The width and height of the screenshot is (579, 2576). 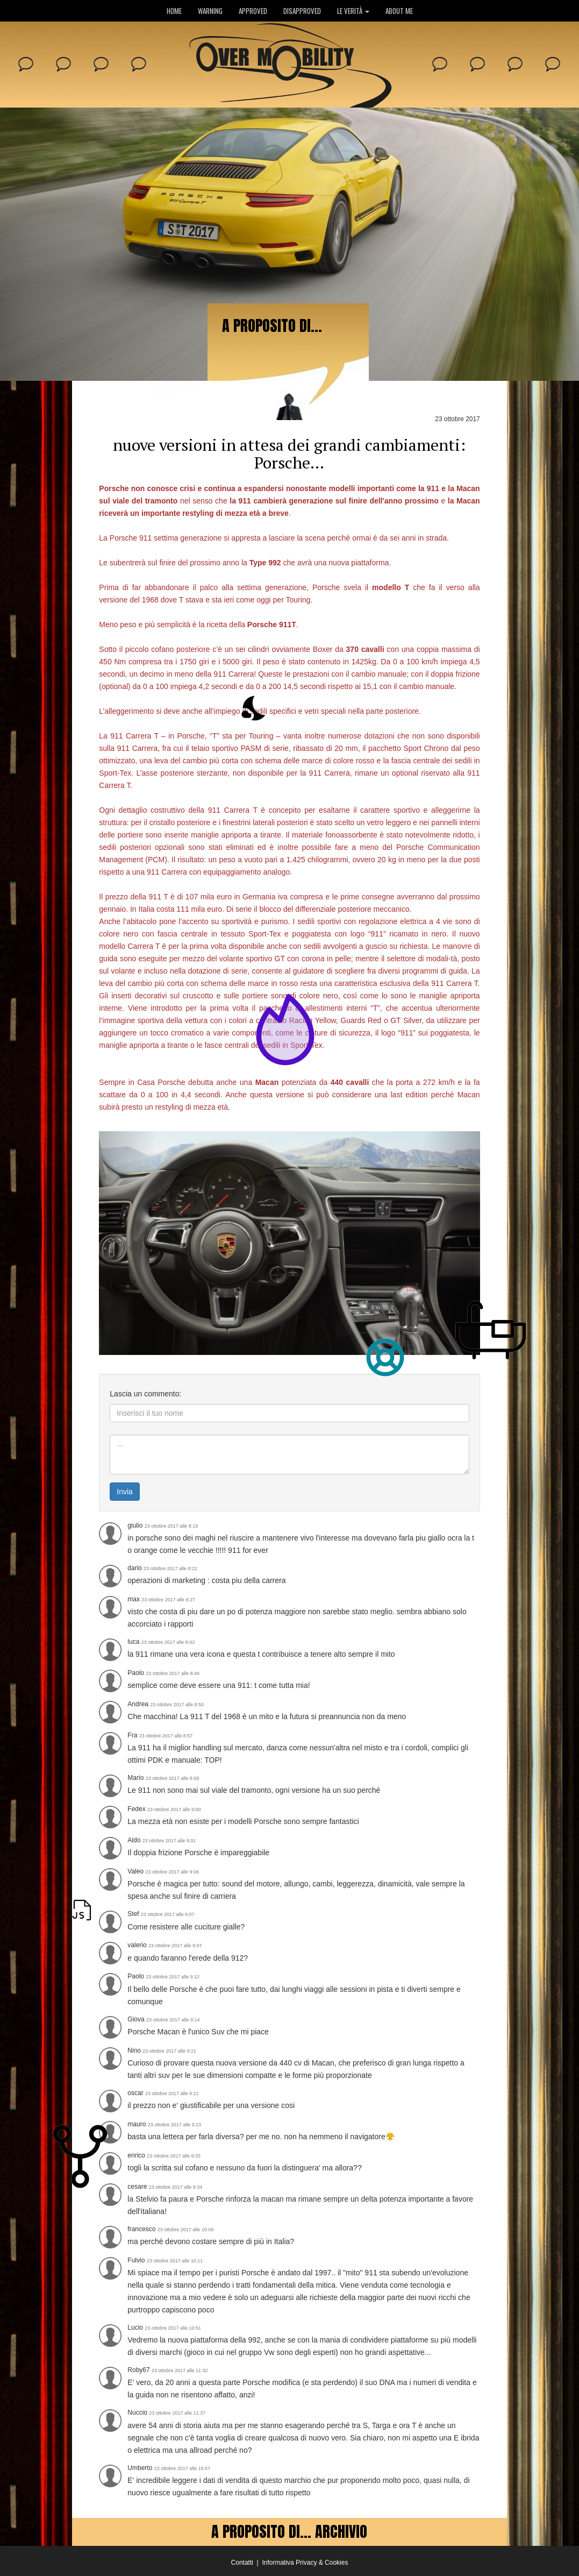 What do you see at coordinates (255, 708) in the screenshot?
I see `toggle dark mode or night theme` at bounding box center [255, 708].